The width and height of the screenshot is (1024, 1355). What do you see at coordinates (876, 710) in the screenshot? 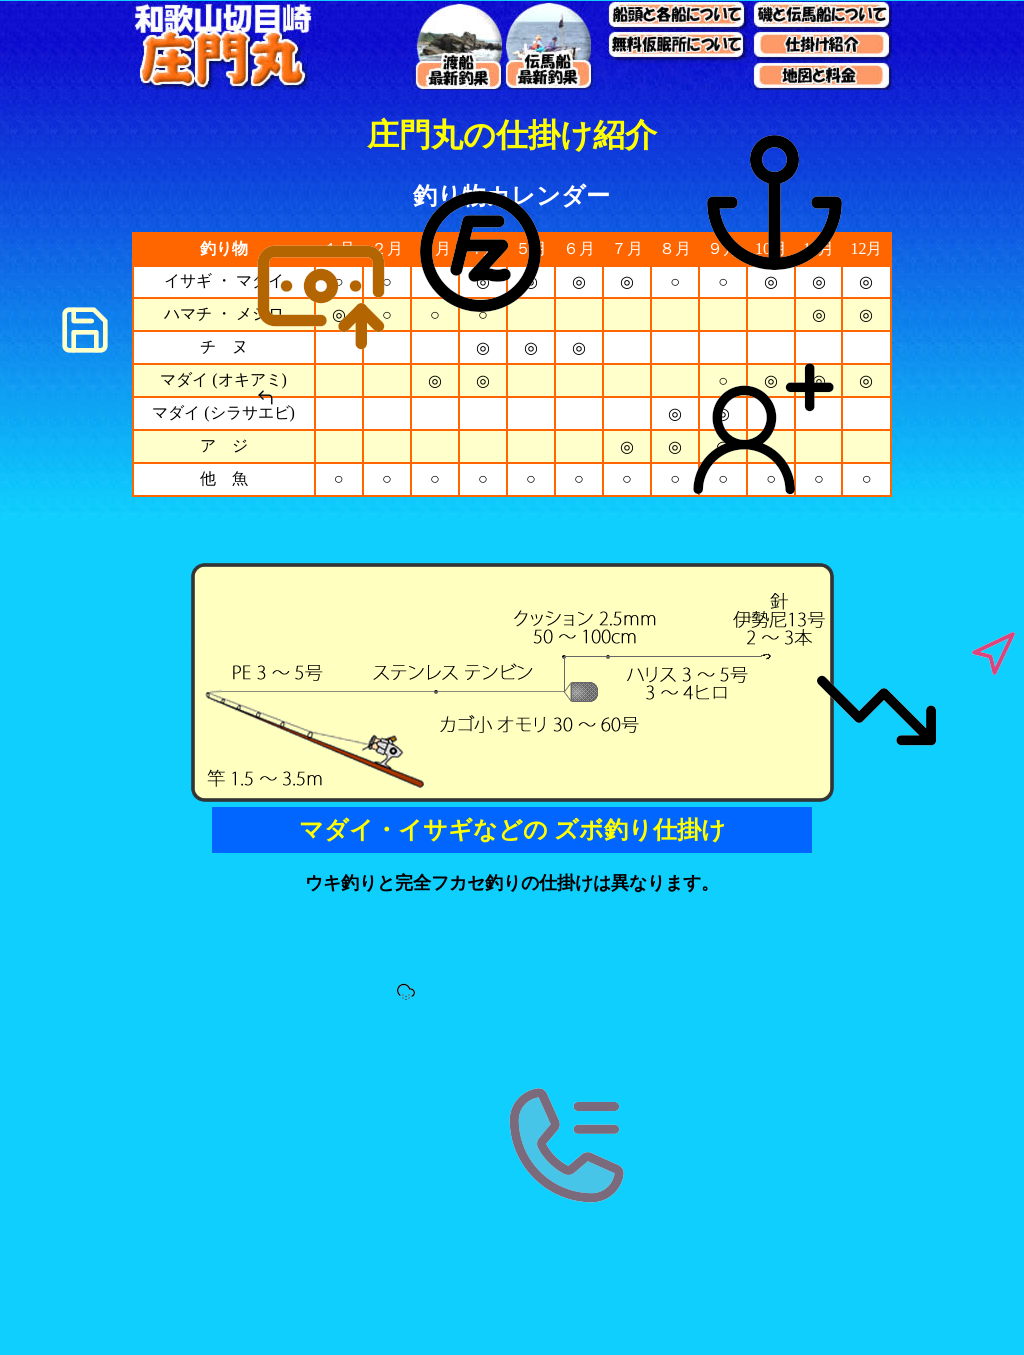
I see `indicates a downward trend or declining metrics` at bounding box center [876, 710].